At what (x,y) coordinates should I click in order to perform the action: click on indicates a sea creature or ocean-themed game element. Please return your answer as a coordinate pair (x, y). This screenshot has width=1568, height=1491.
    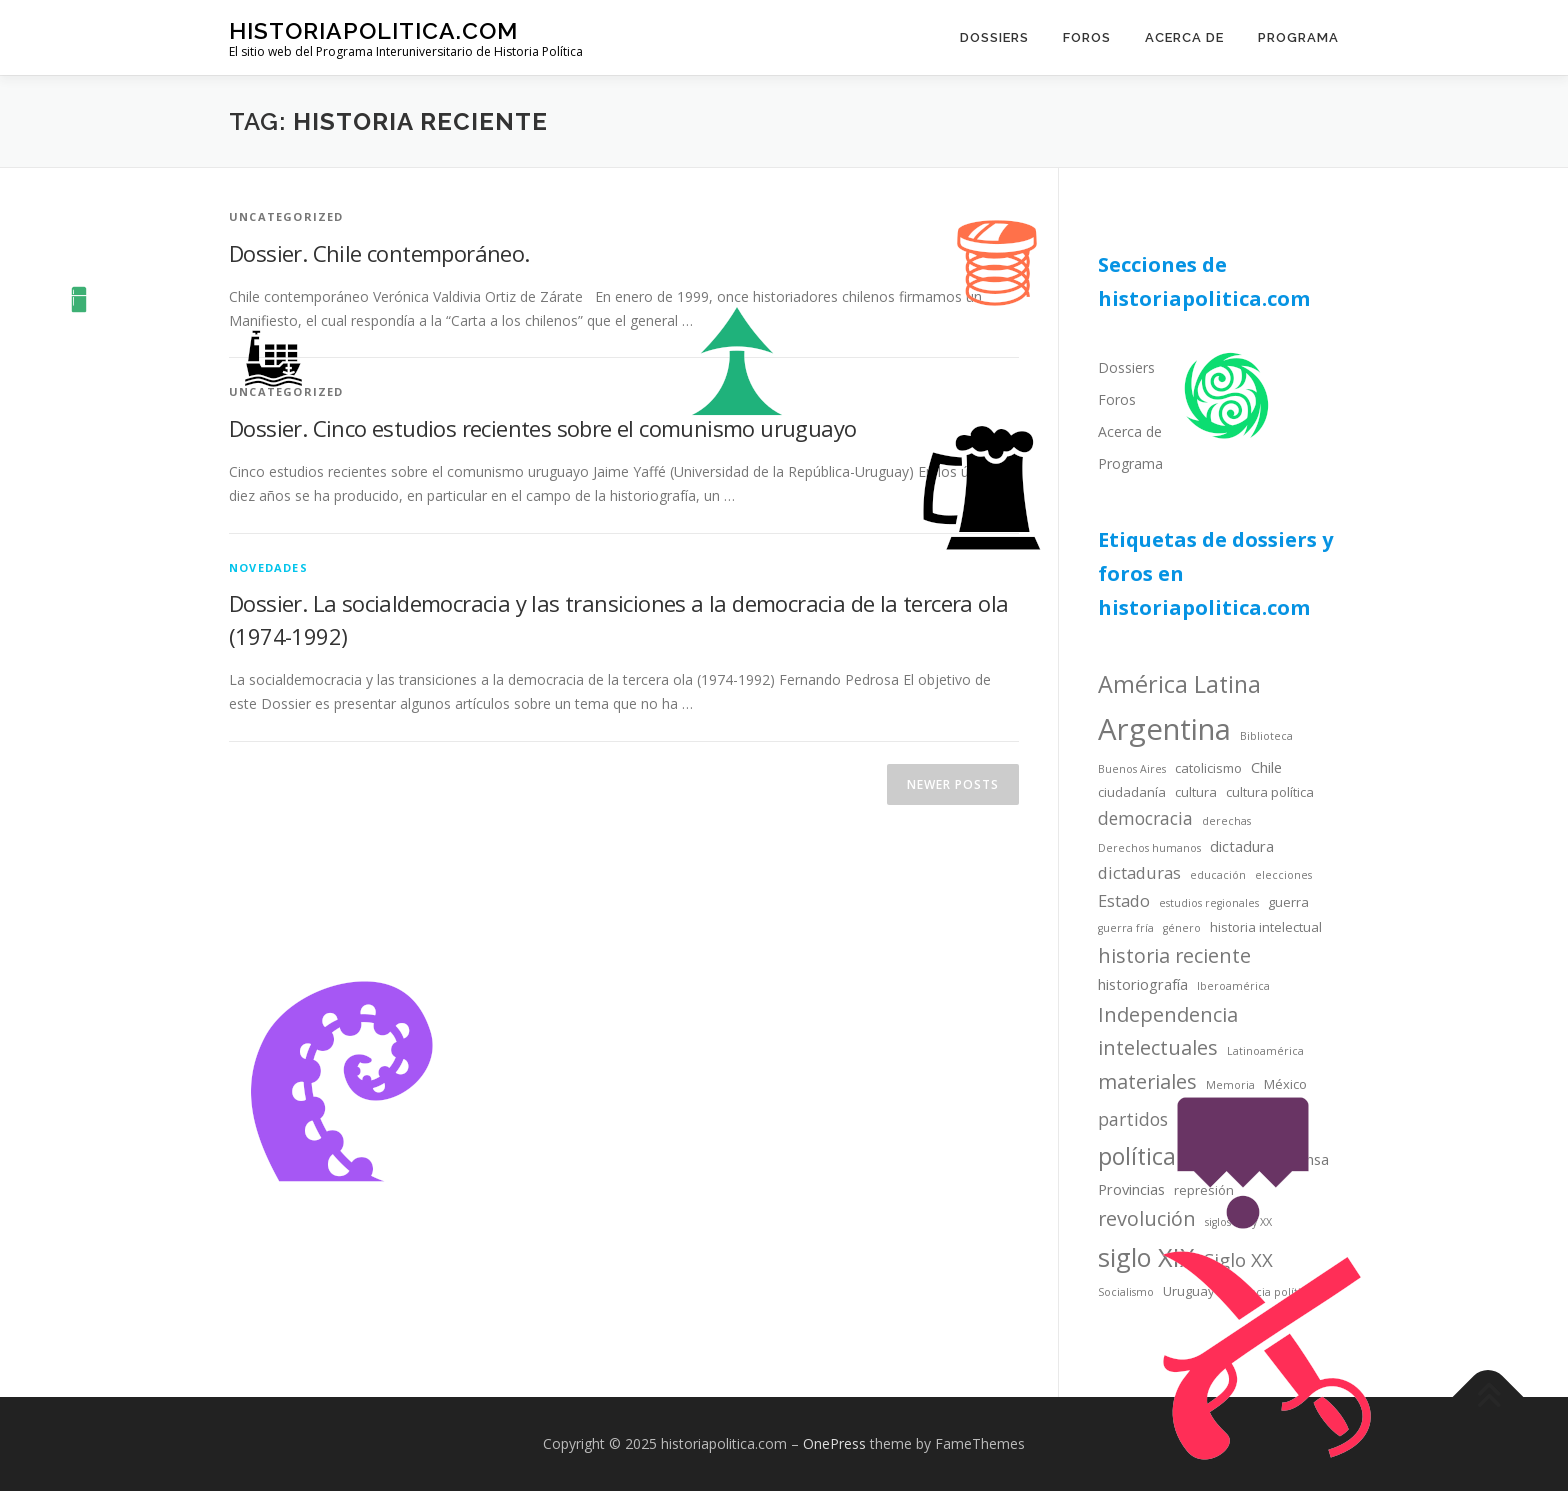
    Looking at the image, I should click on (341, 1082).